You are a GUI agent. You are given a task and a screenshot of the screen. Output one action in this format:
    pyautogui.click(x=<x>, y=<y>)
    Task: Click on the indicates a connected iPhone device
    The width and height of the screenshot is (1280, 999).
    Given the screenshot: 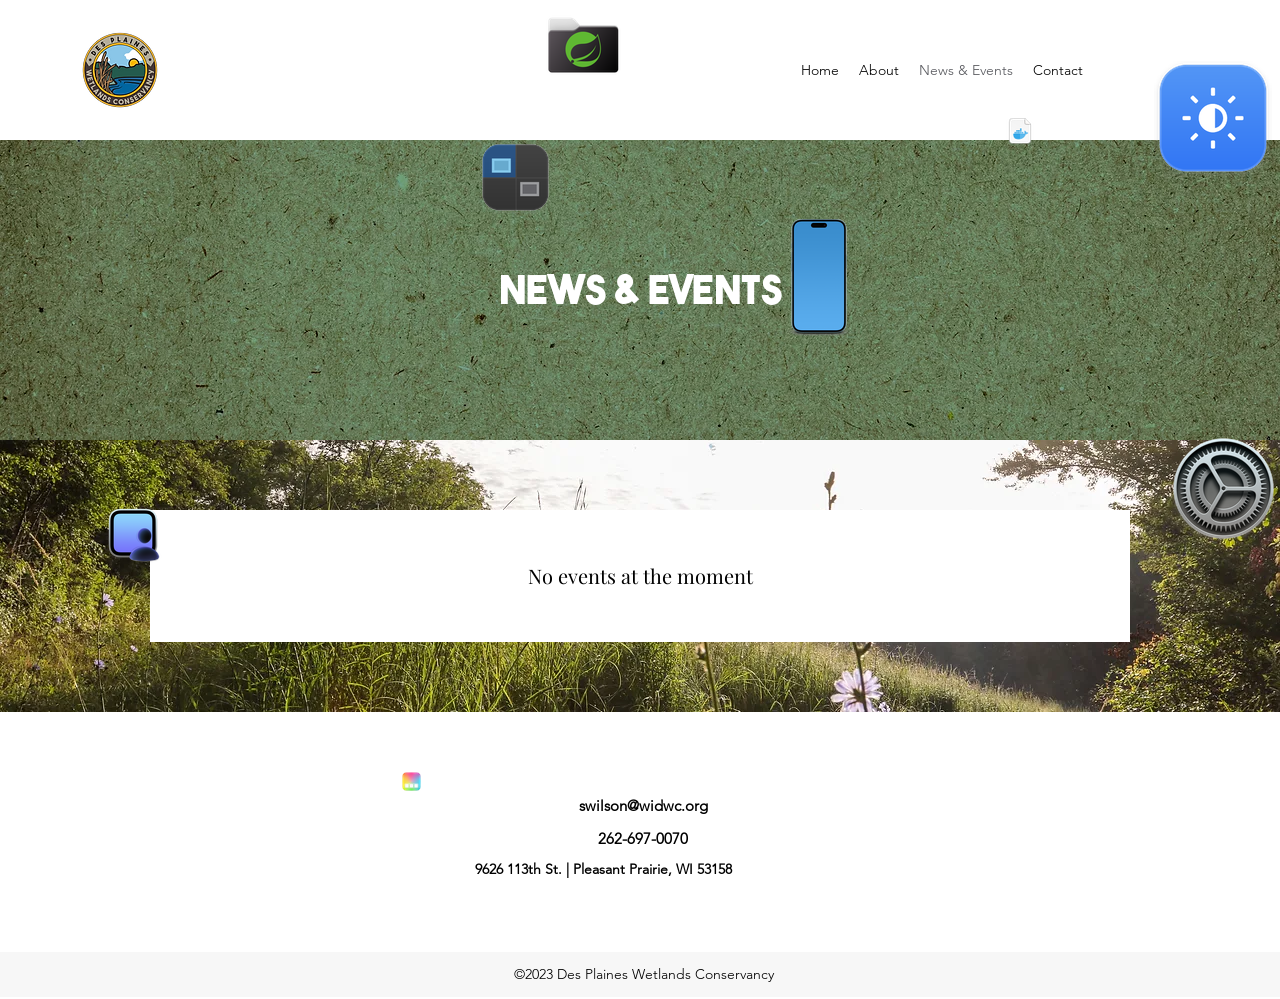 What is the action you would take?
    pyautogui.click(x=819, y=278)
    